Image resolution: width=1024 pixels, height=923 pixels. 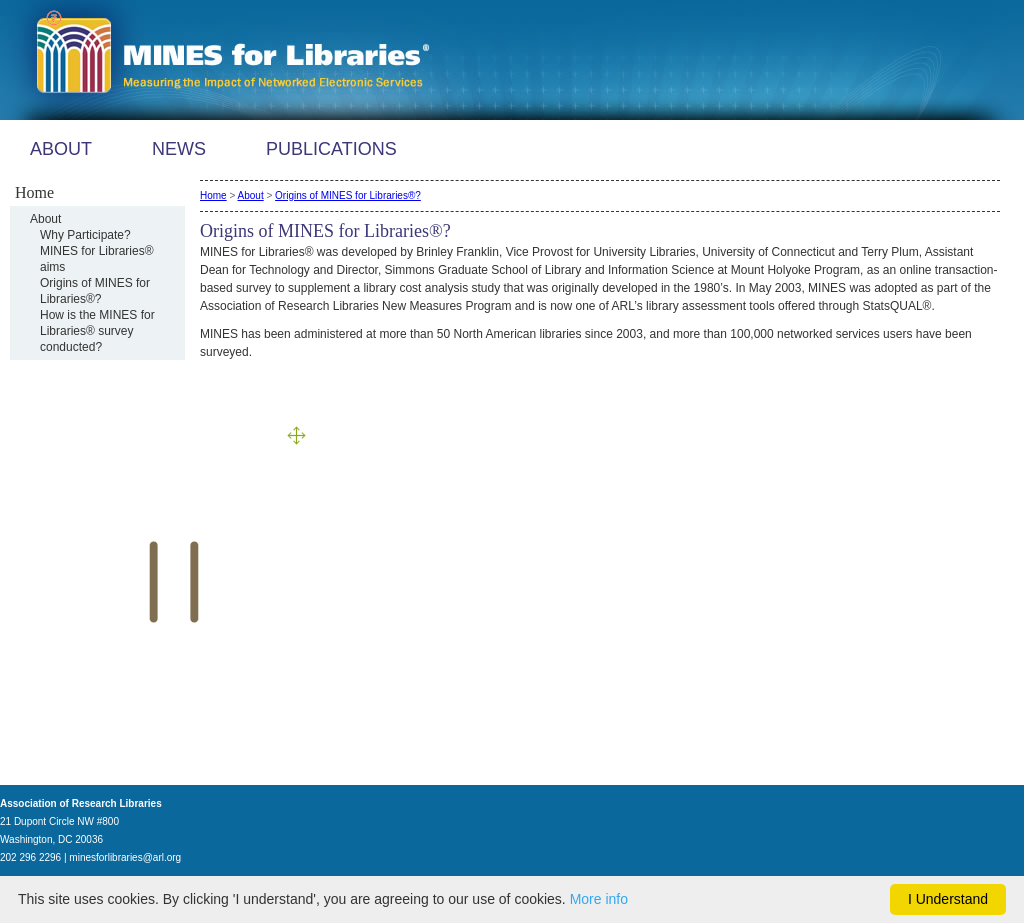 I want to click on pause media playback, so click(x=174, y=582).